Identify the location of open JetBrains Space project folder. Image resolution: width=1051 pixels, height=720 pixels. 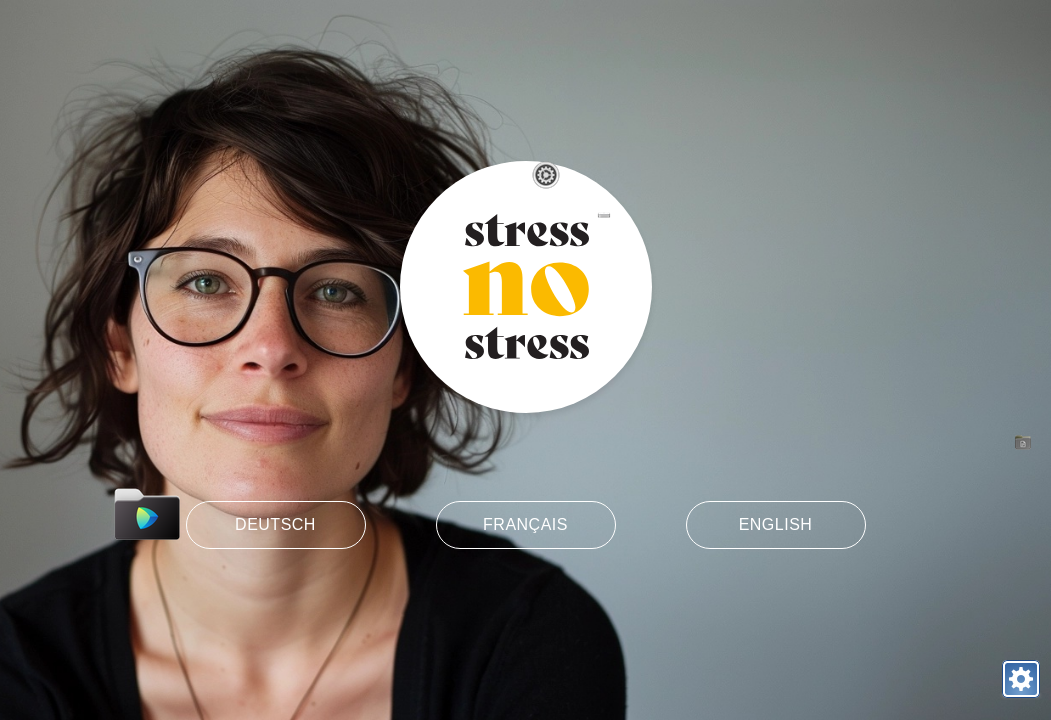
(147, 516).